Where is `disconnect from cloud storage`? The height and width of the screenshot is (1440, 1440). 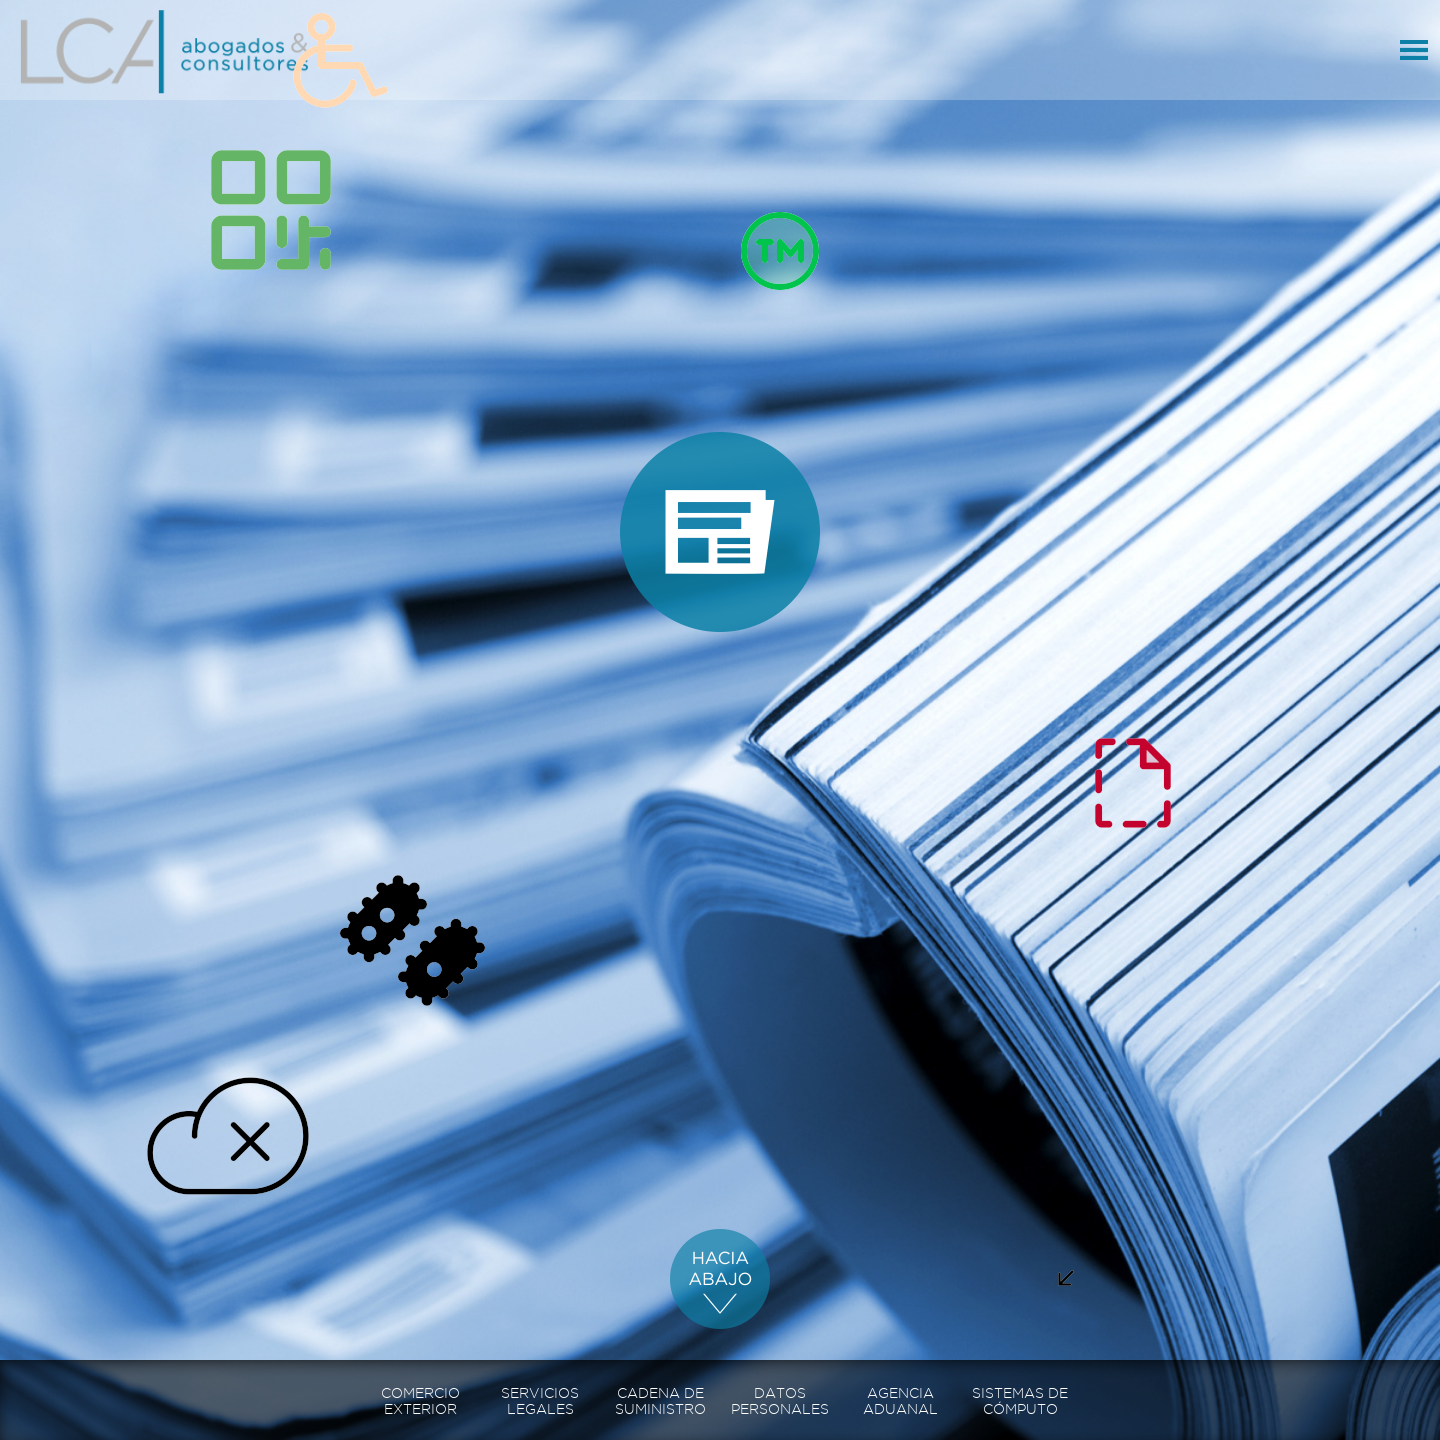
disconnect from cloud storage is located at coordinates (228, 1136).